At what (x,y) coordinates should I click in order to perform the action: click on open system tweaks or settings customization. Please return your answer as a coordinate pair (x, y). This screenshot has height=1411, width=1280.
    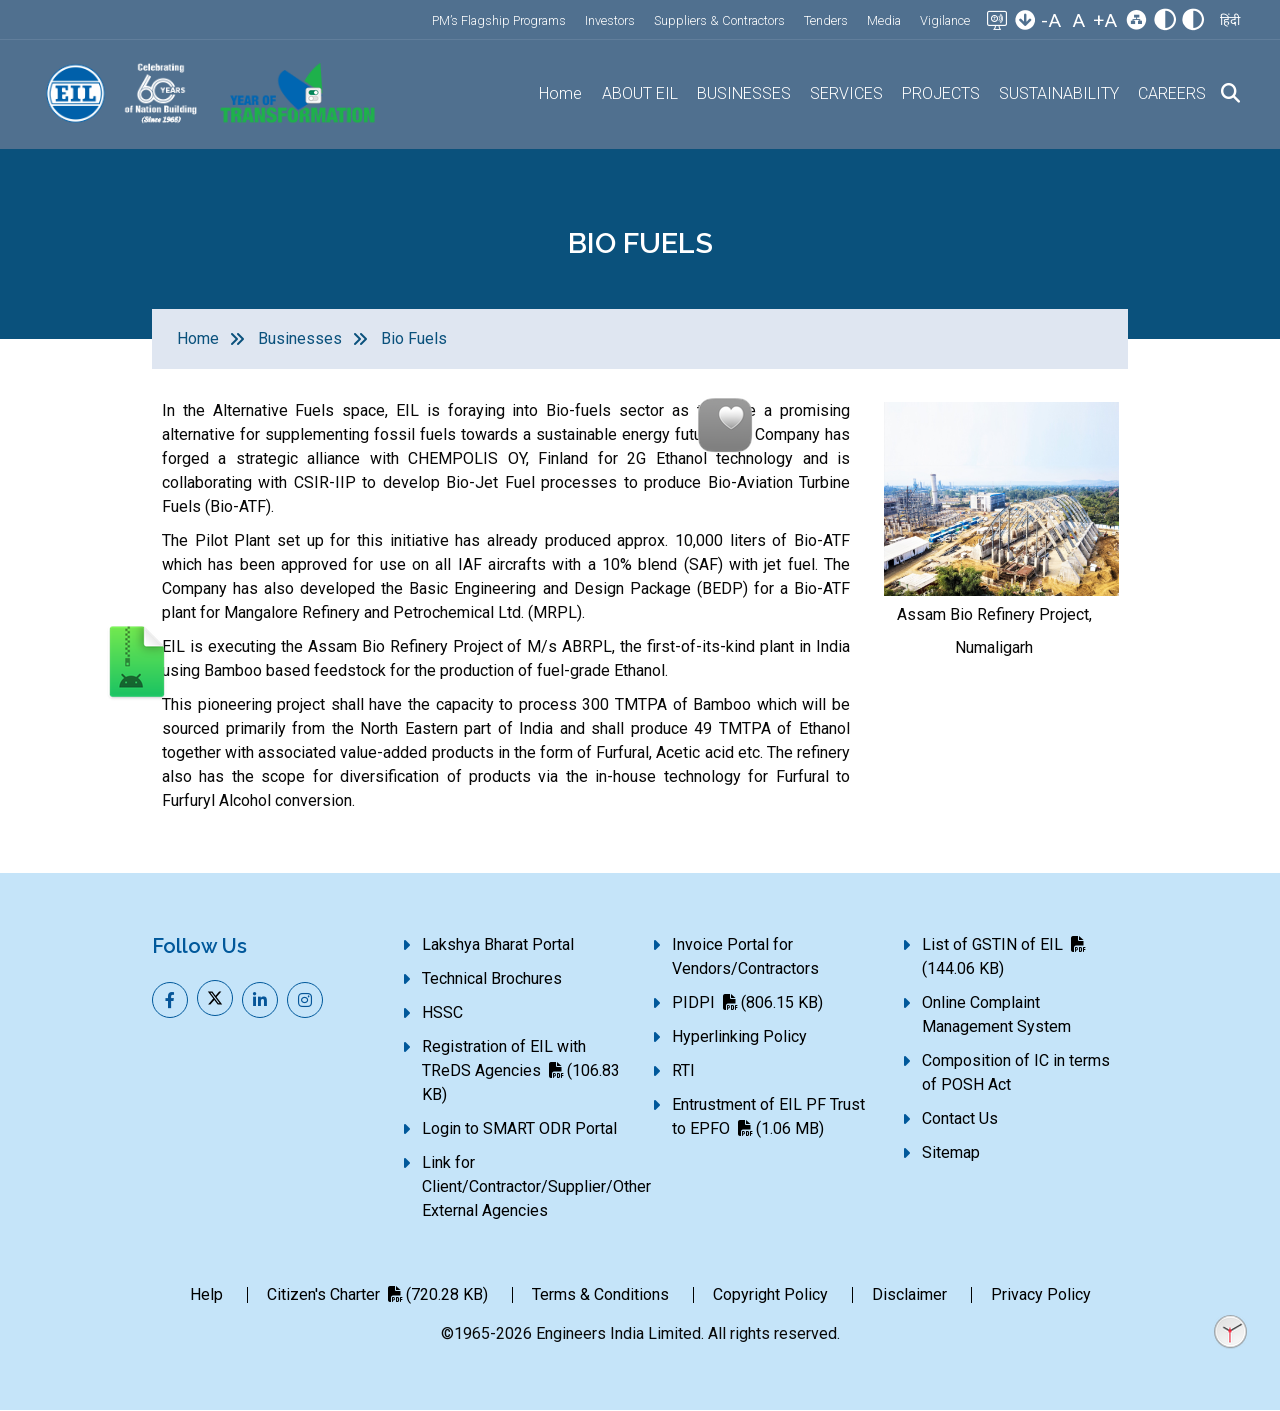
    Looking at the image, I should click on (313, 95).